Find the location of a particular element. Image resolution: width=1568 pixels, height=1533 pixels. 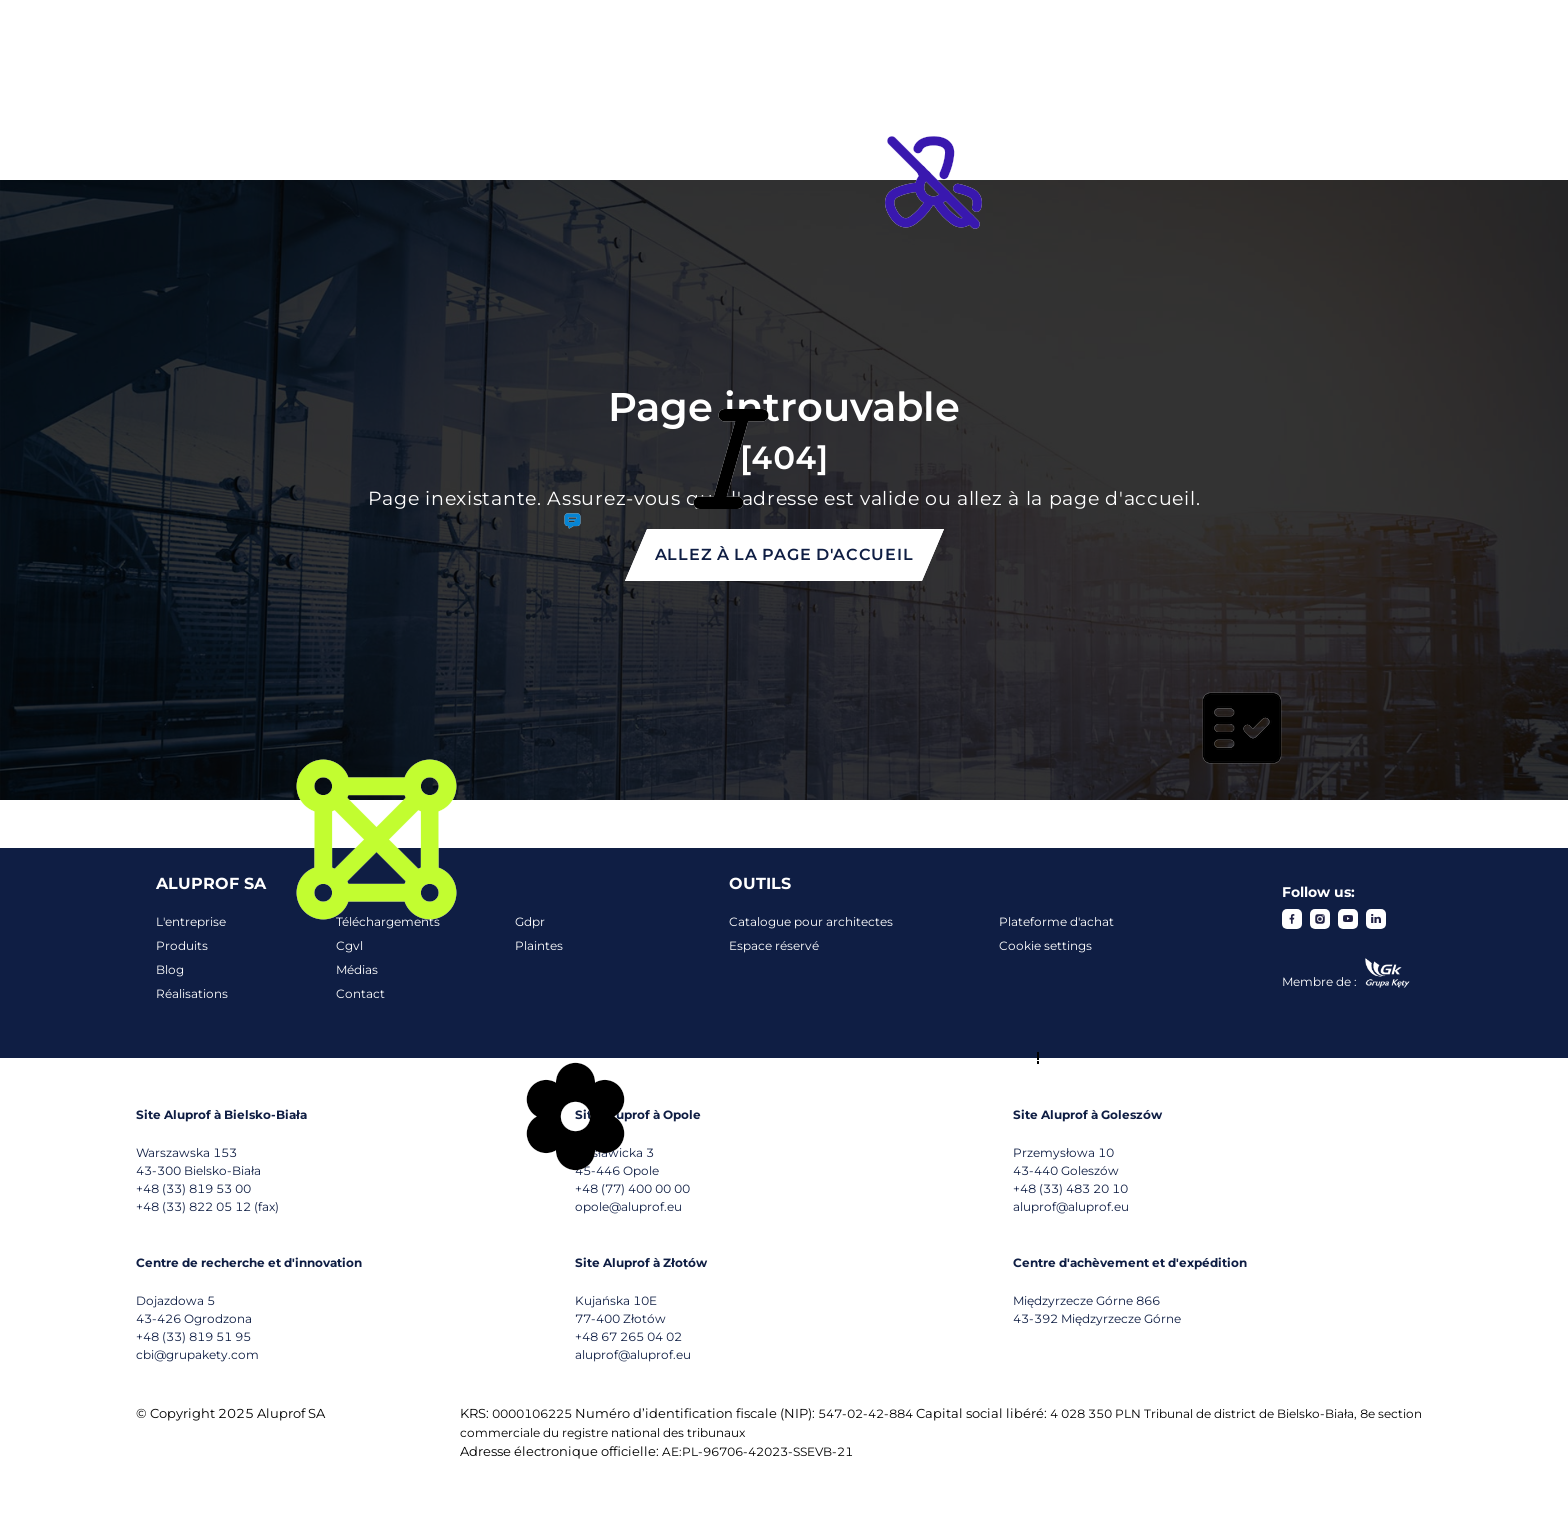

verify checklist items is located at coordinates (1242, 728).